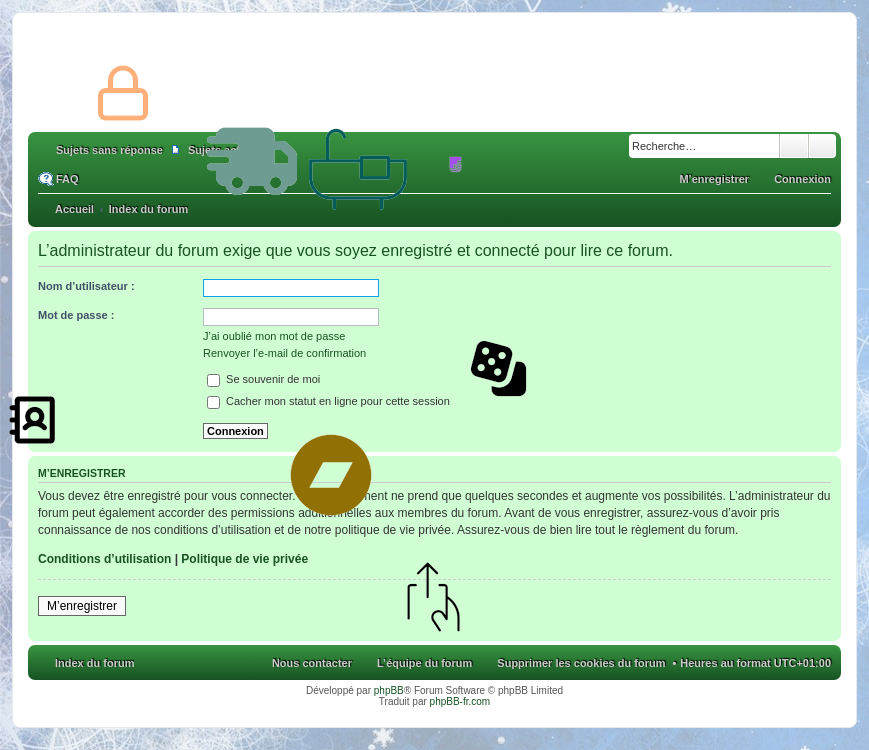 The height and width of the screenshot is (750, 869). What do you see at coordinates (123, 93) in the screenshot?
I see `indicates a secure or encrypted connection` at bounding box center [123, 93].